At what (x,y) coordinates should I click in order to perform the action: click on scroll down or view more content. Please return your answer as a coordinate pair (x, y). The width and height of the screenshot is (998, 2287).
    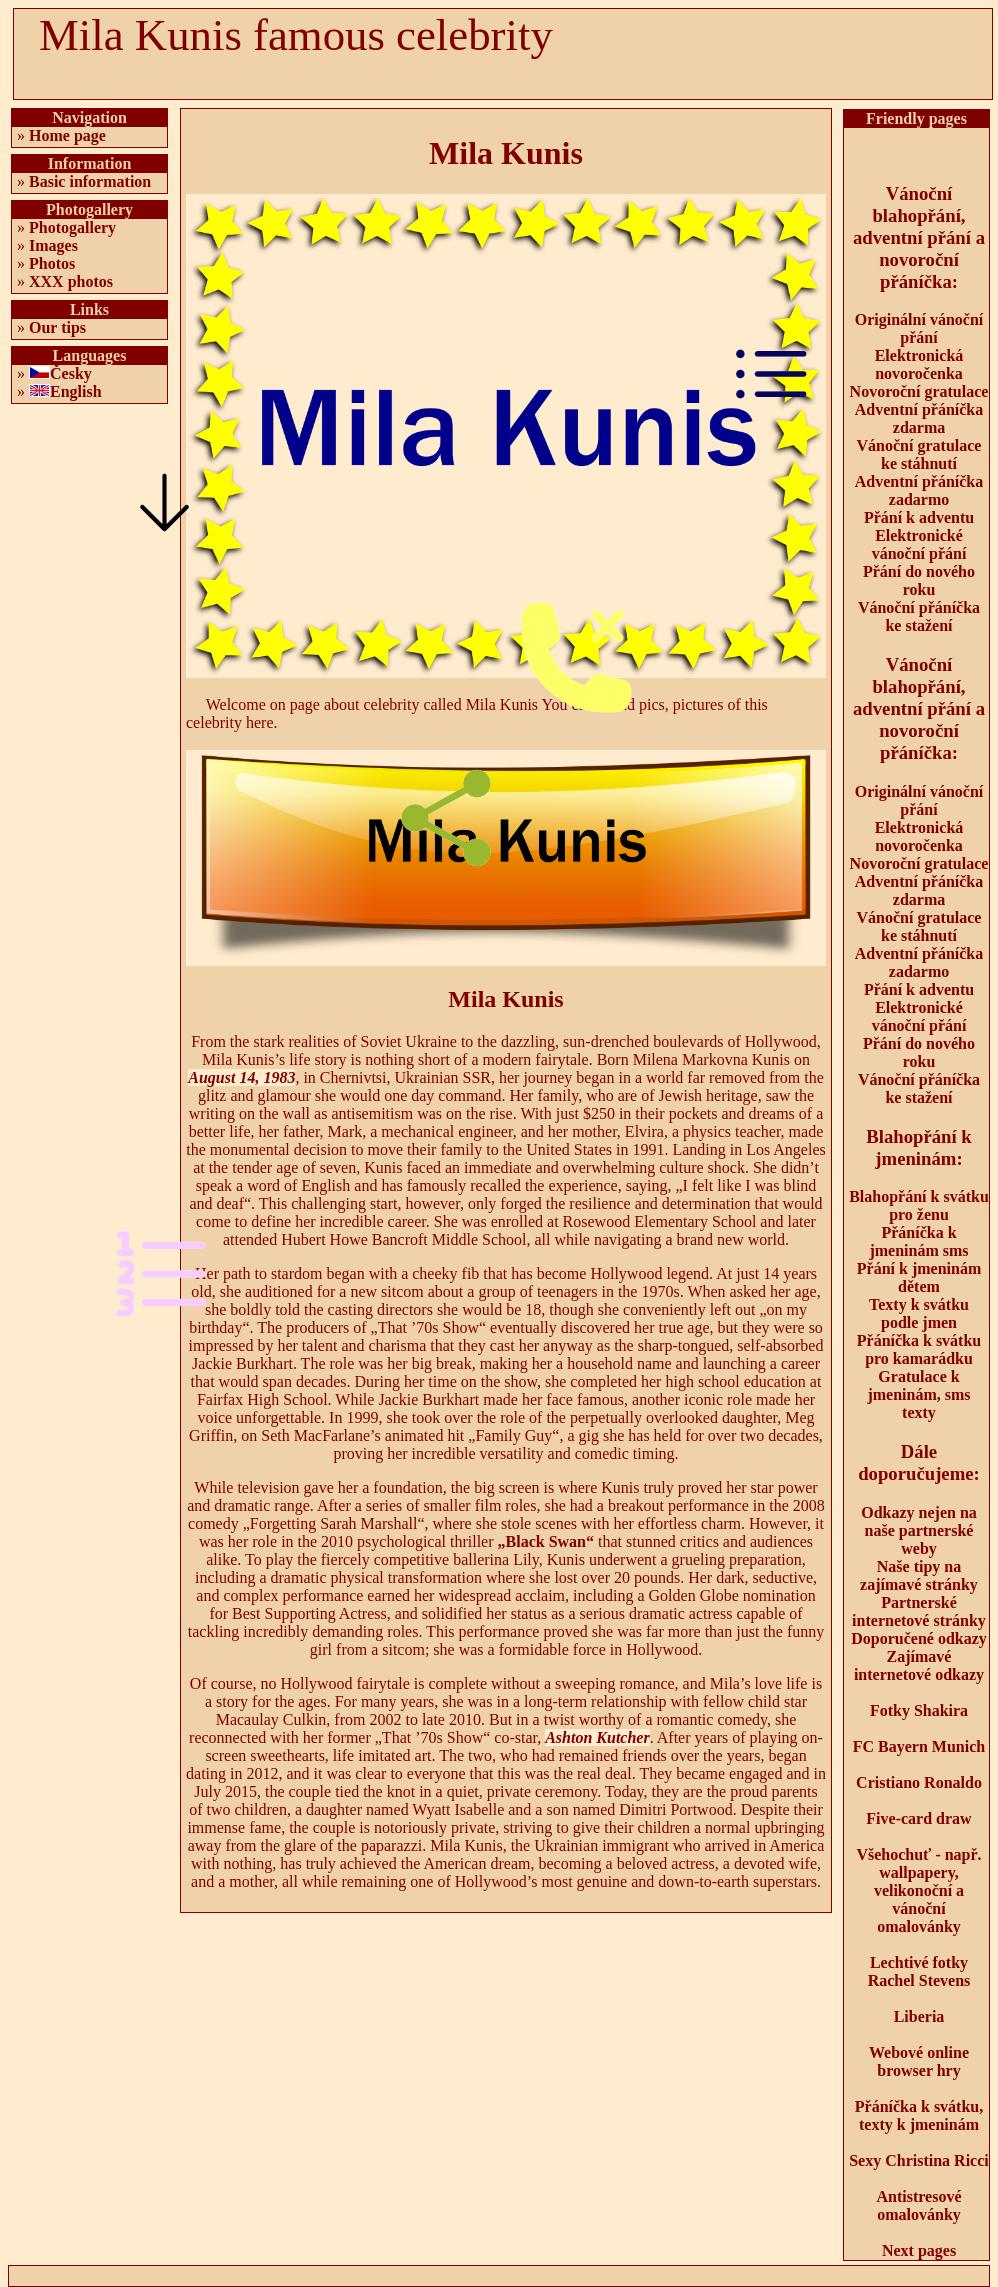
    Looking at the image, I should click on (164, 502).